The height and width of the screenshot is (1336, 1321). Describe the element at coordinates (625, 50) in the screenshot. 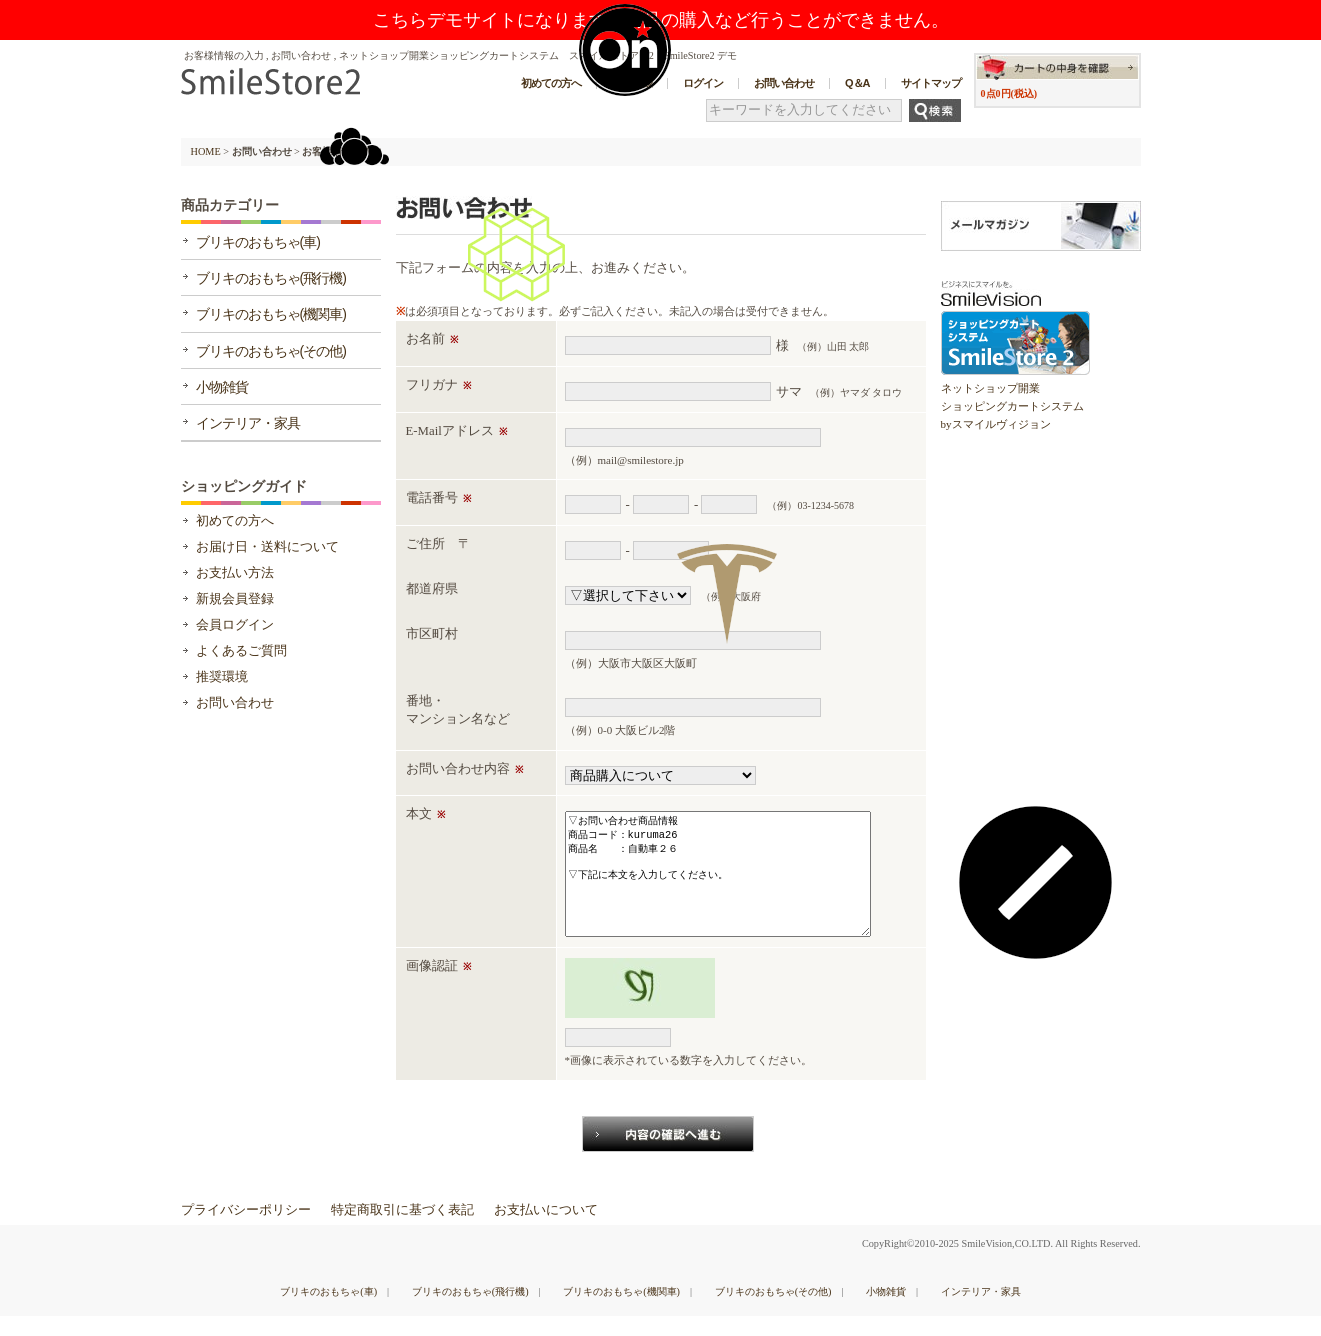

I see `access OnStar connected vehicle services` at that location.